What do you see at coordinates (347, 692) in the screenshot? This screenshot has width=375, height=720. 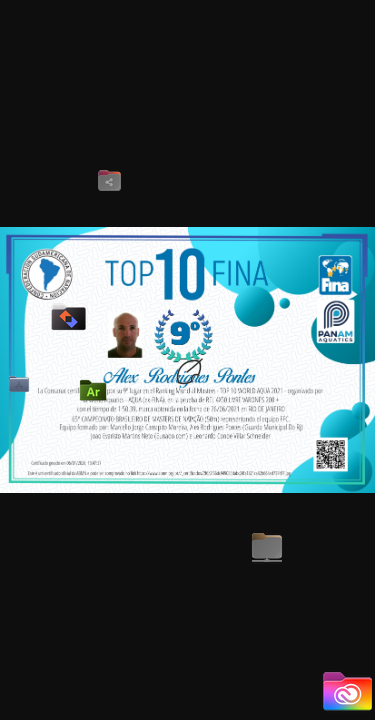 I see `open adobe creative cloud files folder` at bounding box center [347, 692].